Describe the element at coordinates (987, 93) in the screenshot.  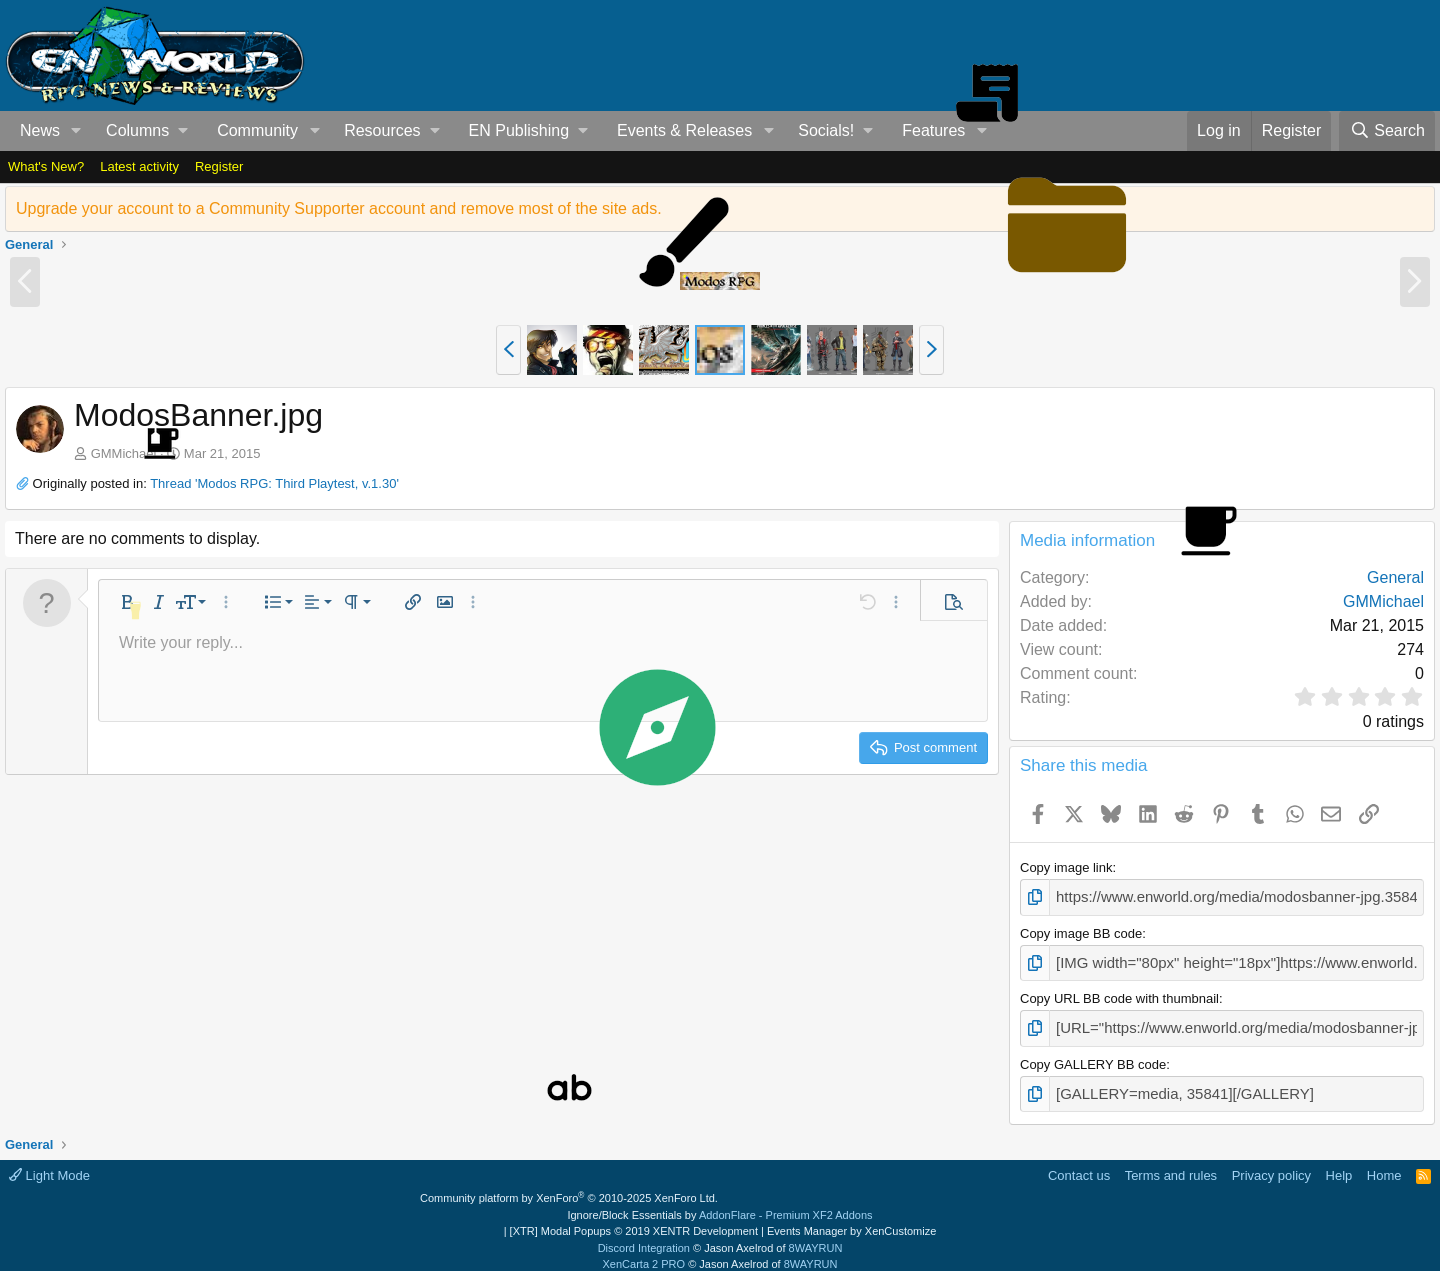
I see `view purchase receipt or transaction history` at that location.